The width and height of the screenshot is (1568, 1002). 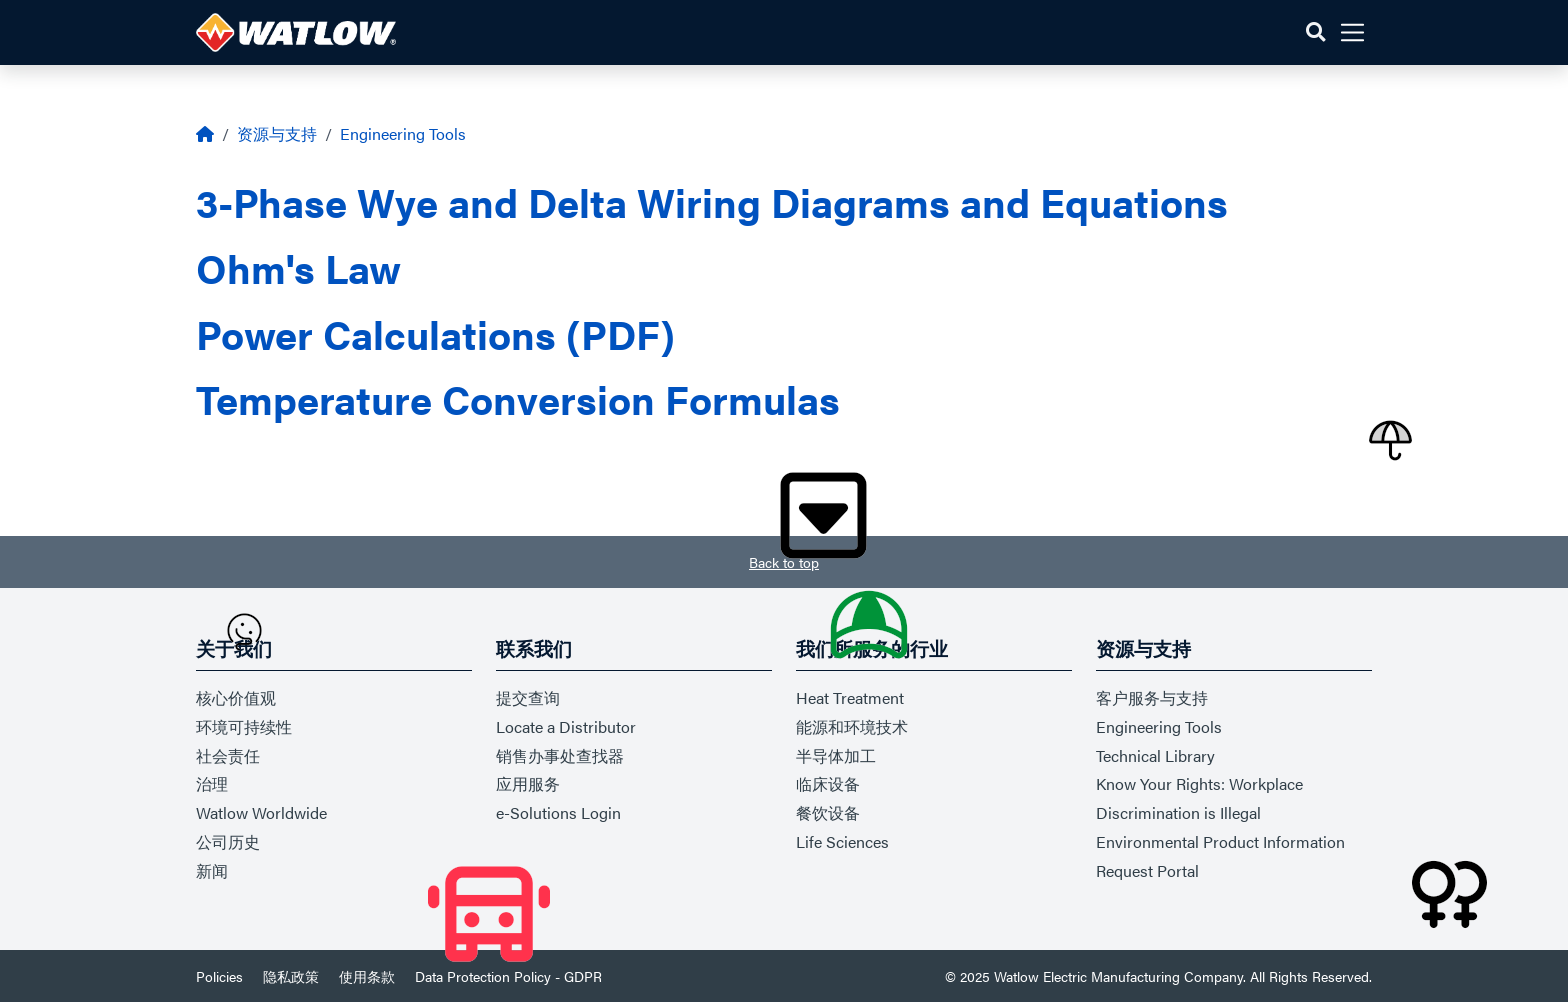 What do you see at coordinates (244, 630) in the screenshot?
I see `indicates something is overwhelmingly good or impressive` at bounding box center [244, 630].